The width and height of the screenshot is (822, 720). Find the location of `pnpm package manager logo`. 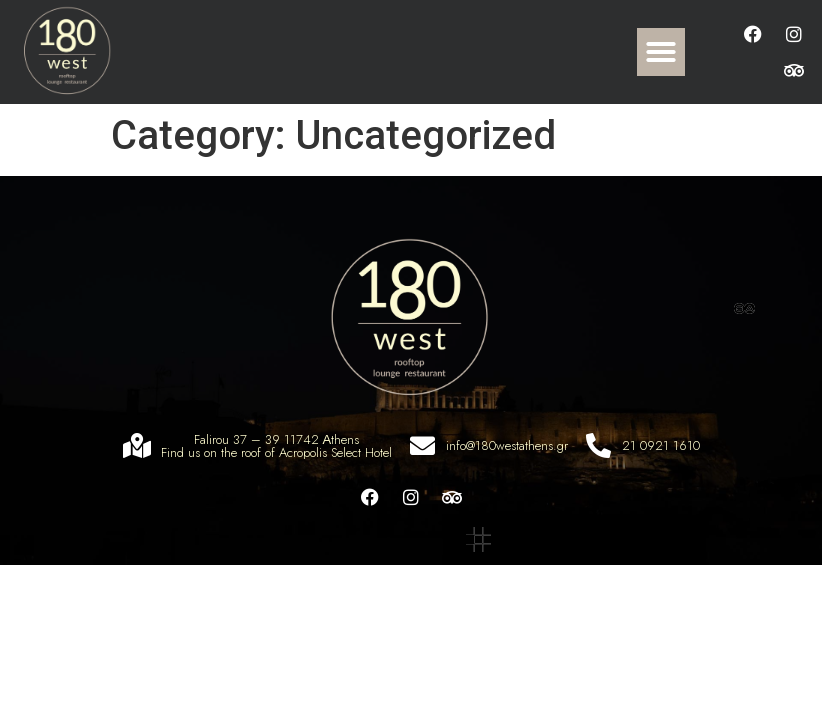

pnpm package manager logo is located at coordinates (478, 539).